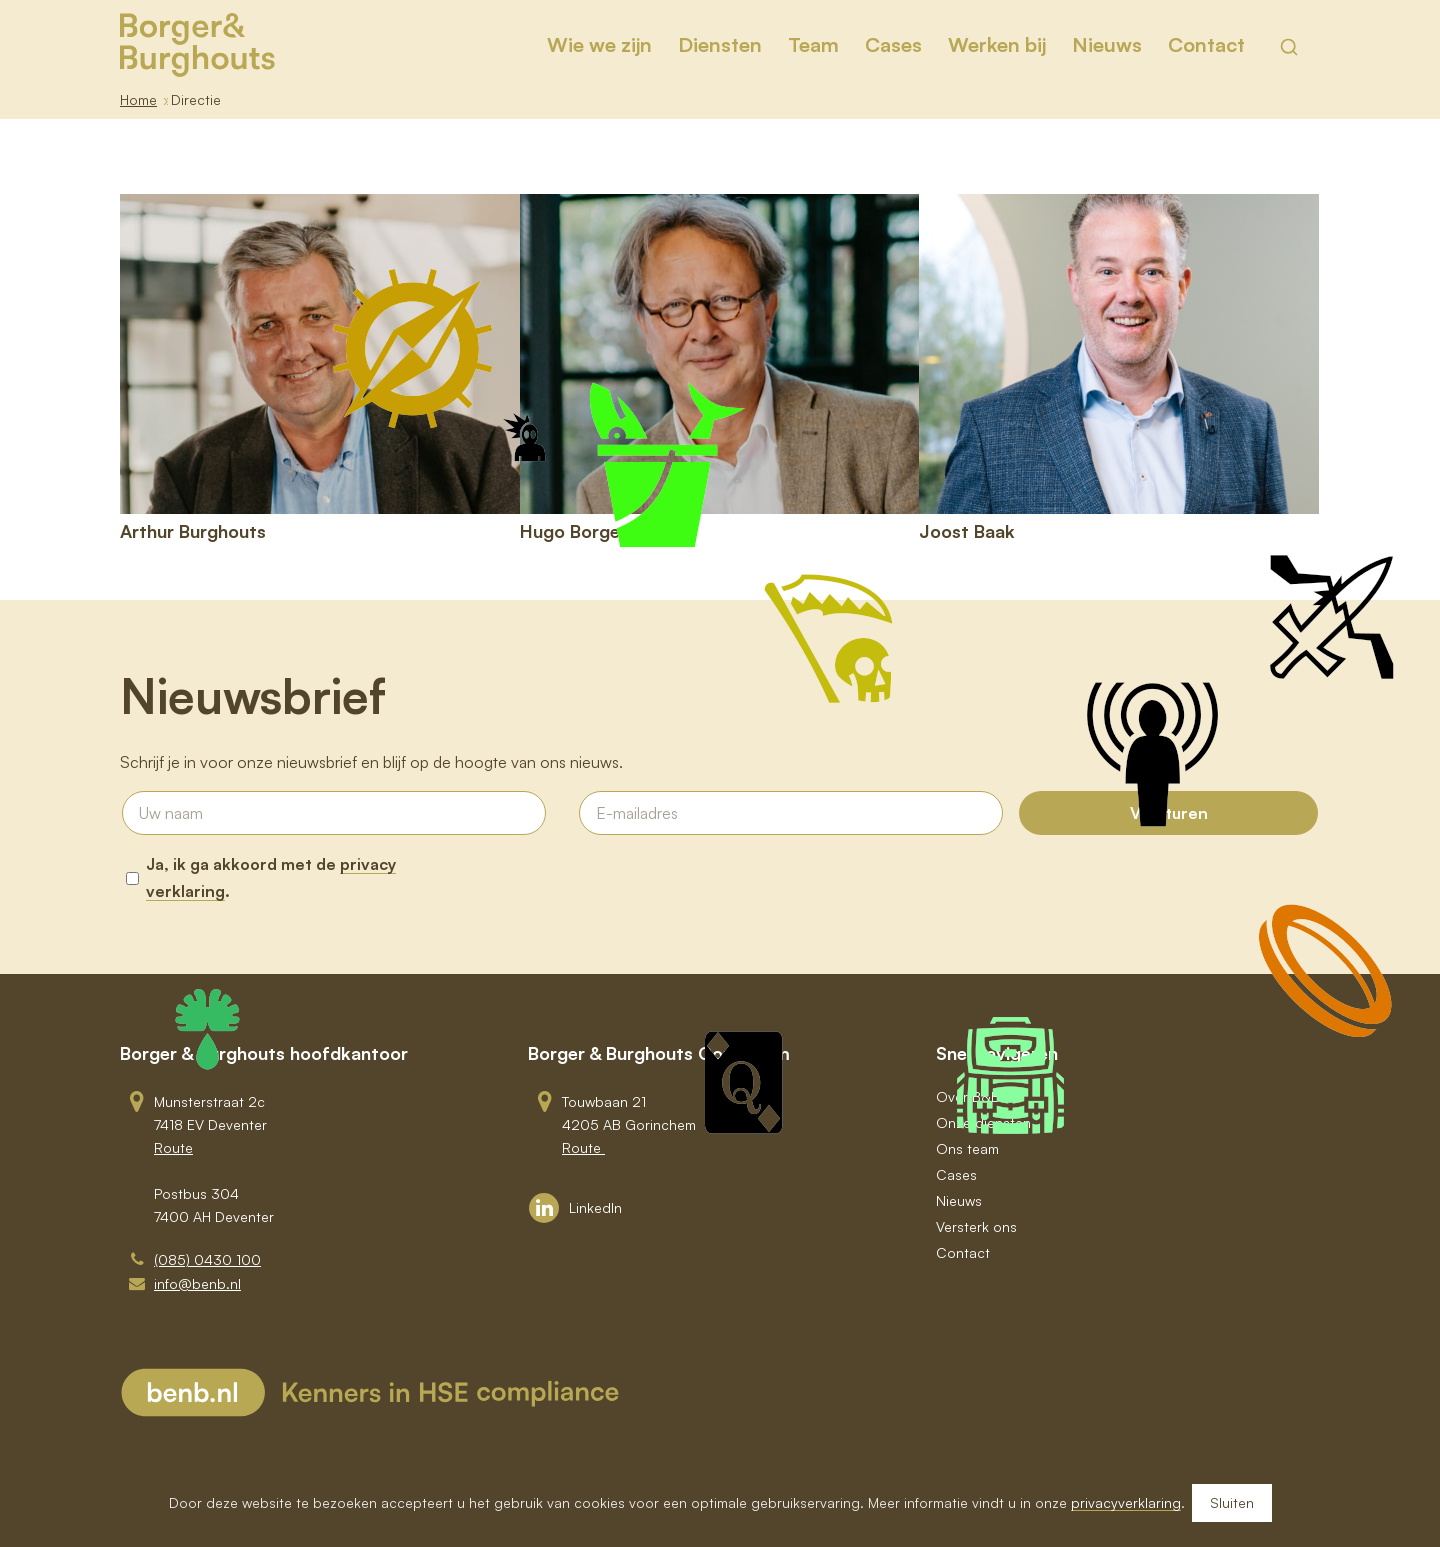 The image size is (1440, 1547). What do you see at coordinates (1010, 1075) in the screenshot?
I see `access your inventory or stored items` at bounding box center [1010, 1075].